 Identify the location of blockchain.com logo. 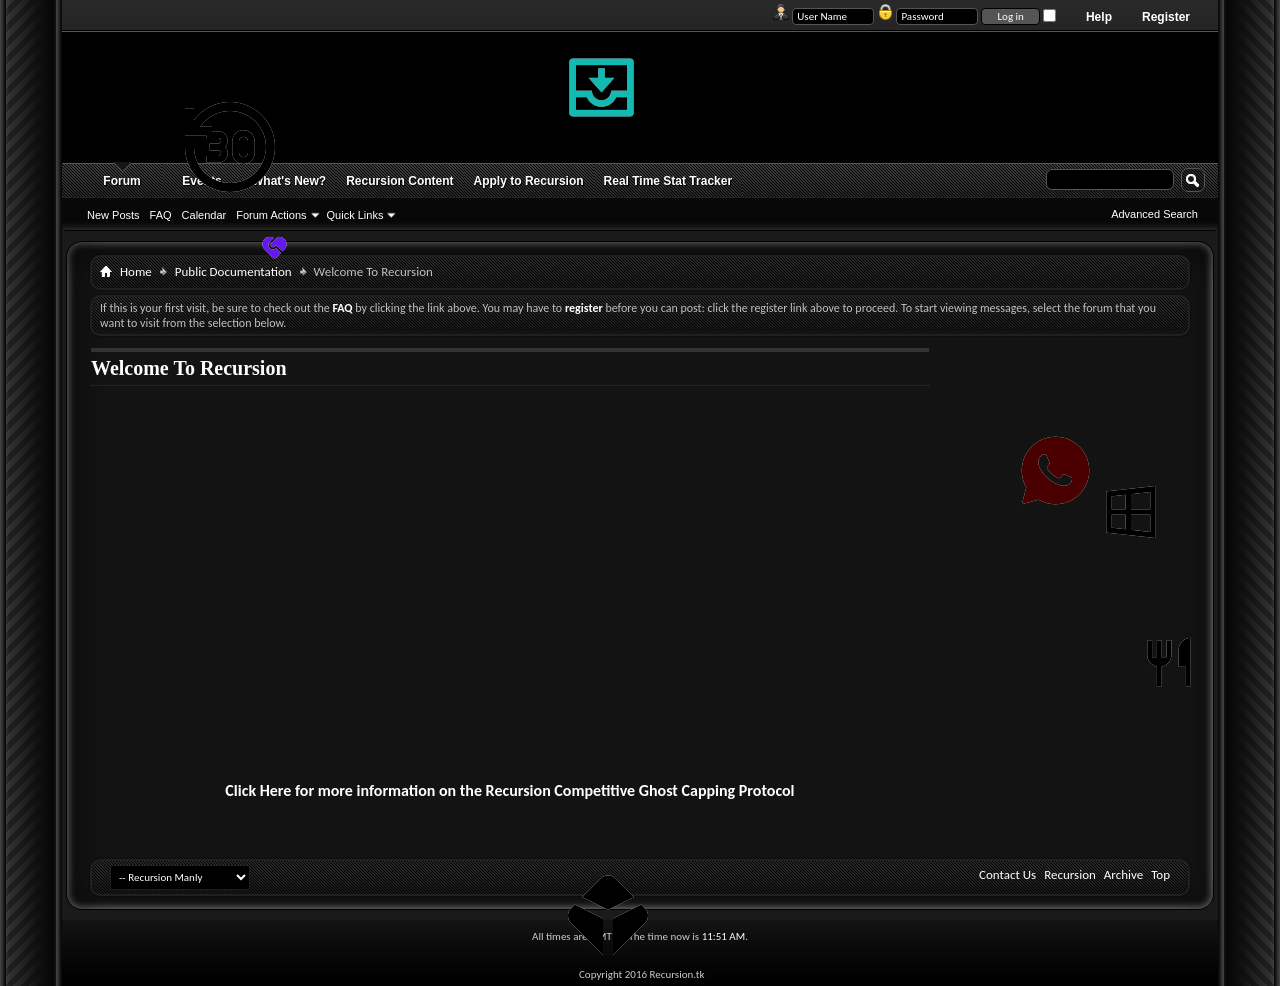
(608, 915).